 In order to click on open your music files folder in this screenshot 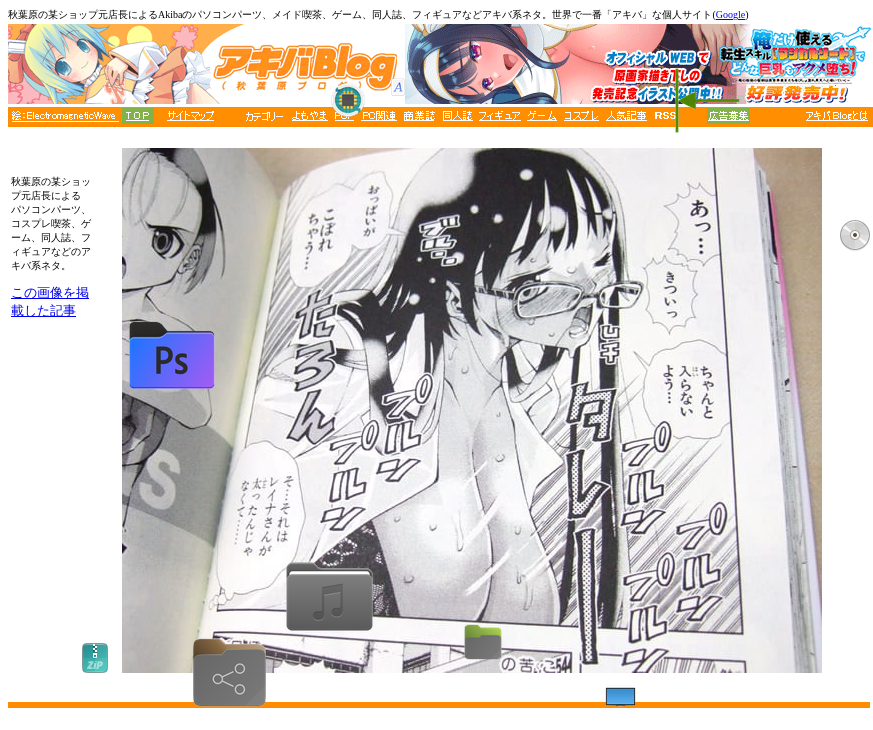, I will do `click(329, 596)`.